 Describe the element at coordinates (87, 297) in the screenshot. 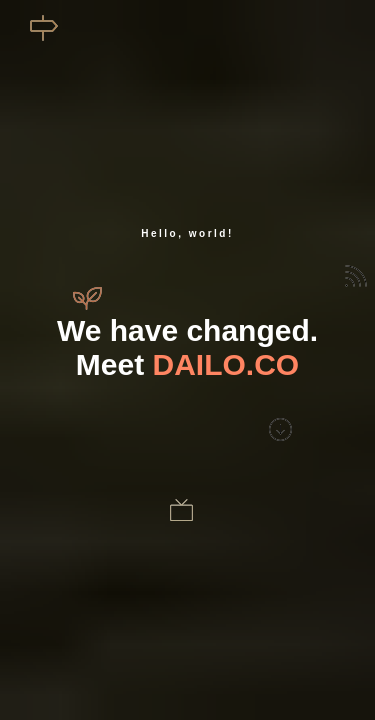

I see `view plant care or gardening features` at that location.